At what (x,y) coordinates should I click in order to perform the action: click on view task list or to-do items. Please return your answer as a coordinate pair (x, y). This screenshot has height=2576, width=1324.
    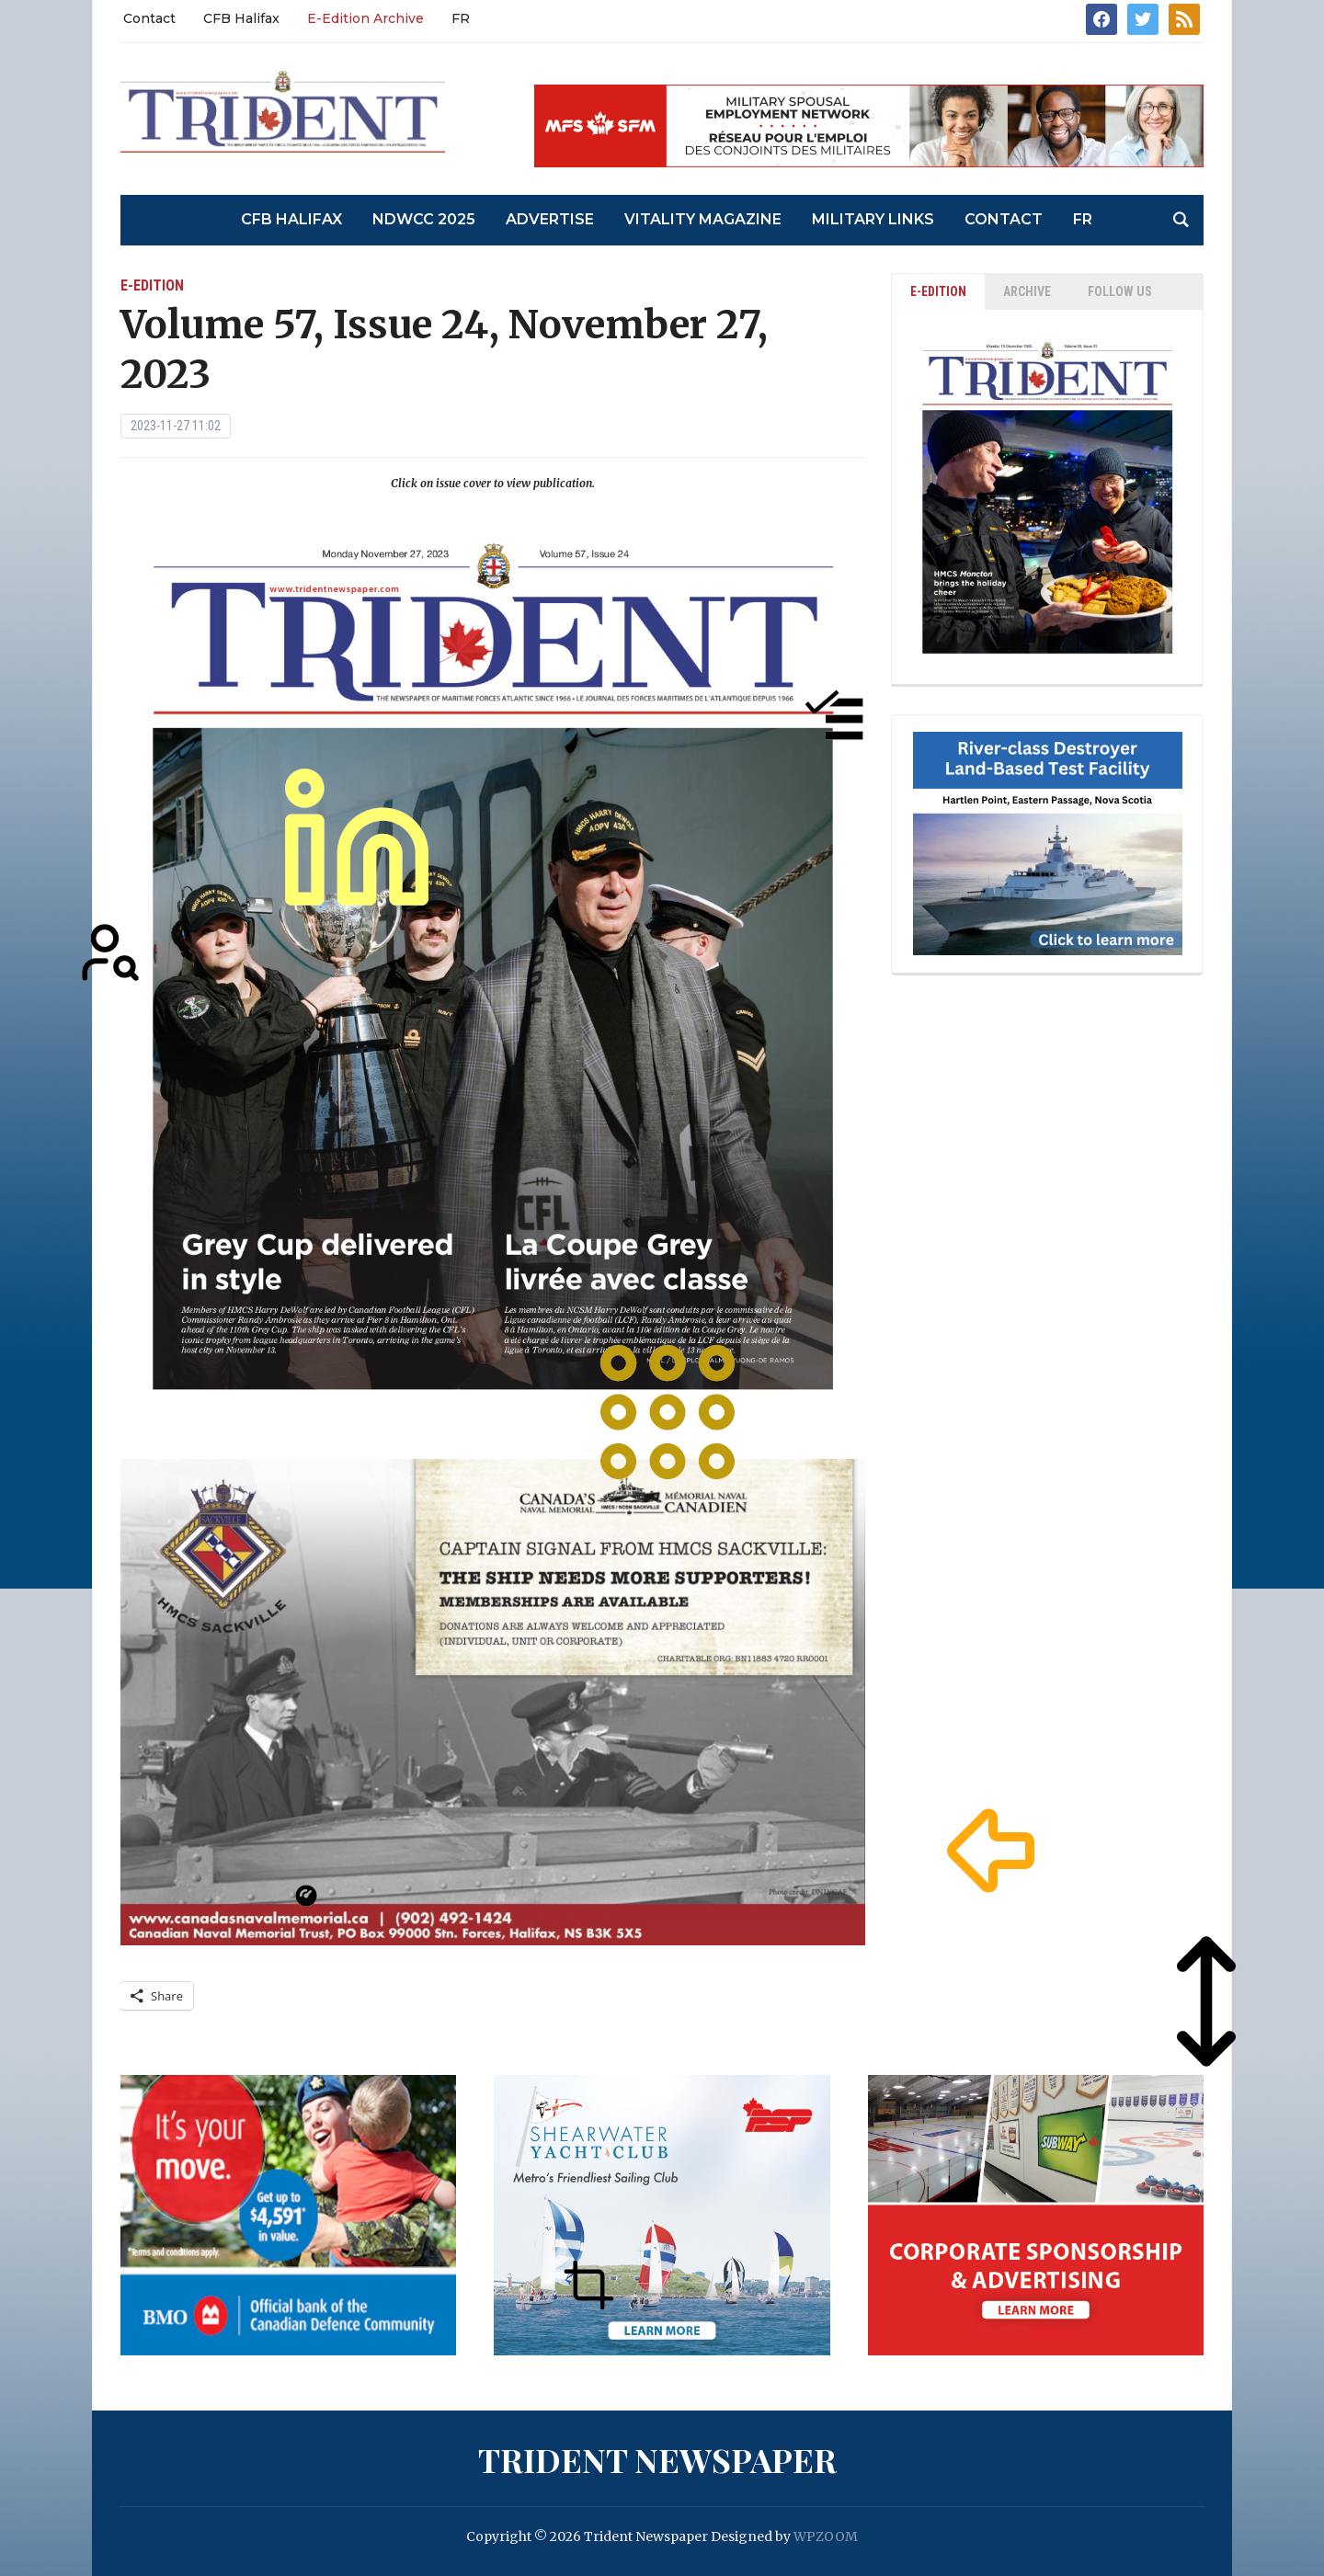
    Looking at the image, I should click on (834, 719).